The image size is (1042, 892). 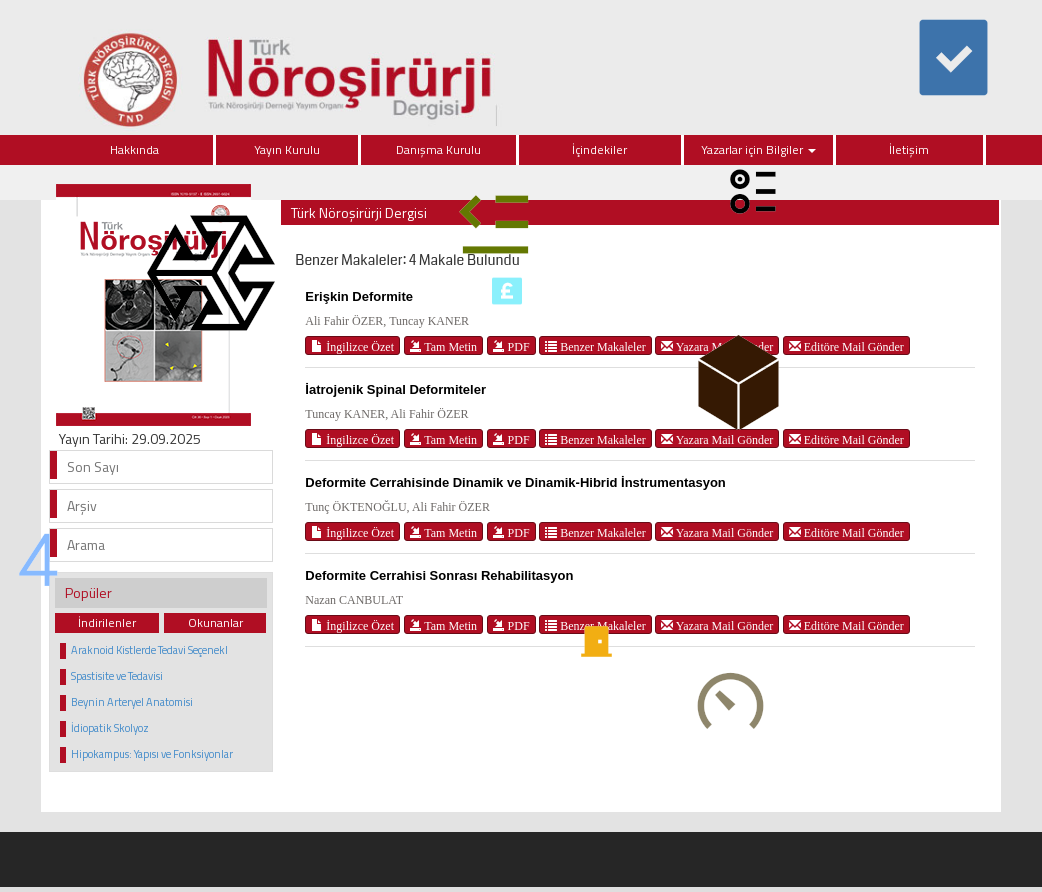 I want to click on reduce playback speed, so click(x=730, y=702).